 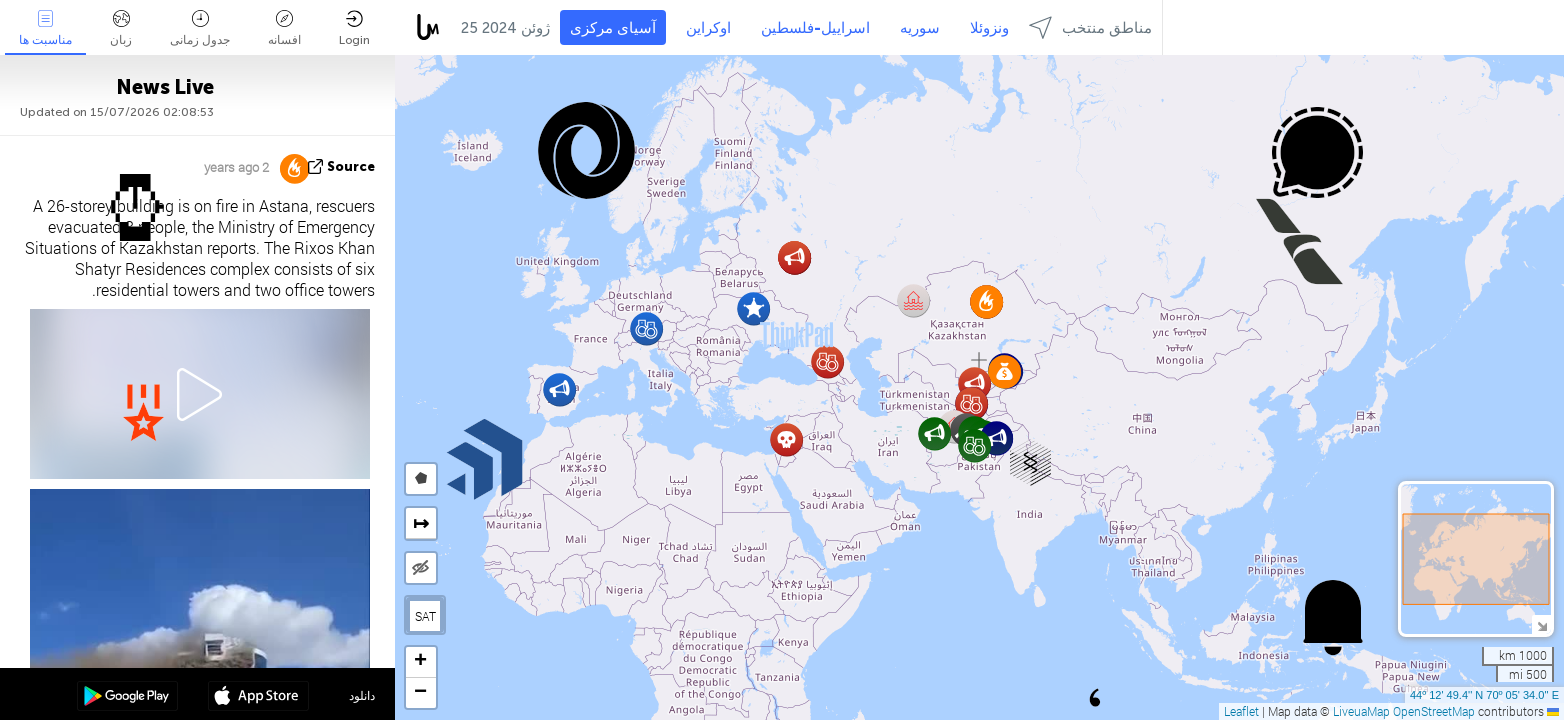 What do you see at coordinates (1030, 462) in the screenshot?
I see `parity substrate blockchain framework logo` at bounding box center [1030, 462].